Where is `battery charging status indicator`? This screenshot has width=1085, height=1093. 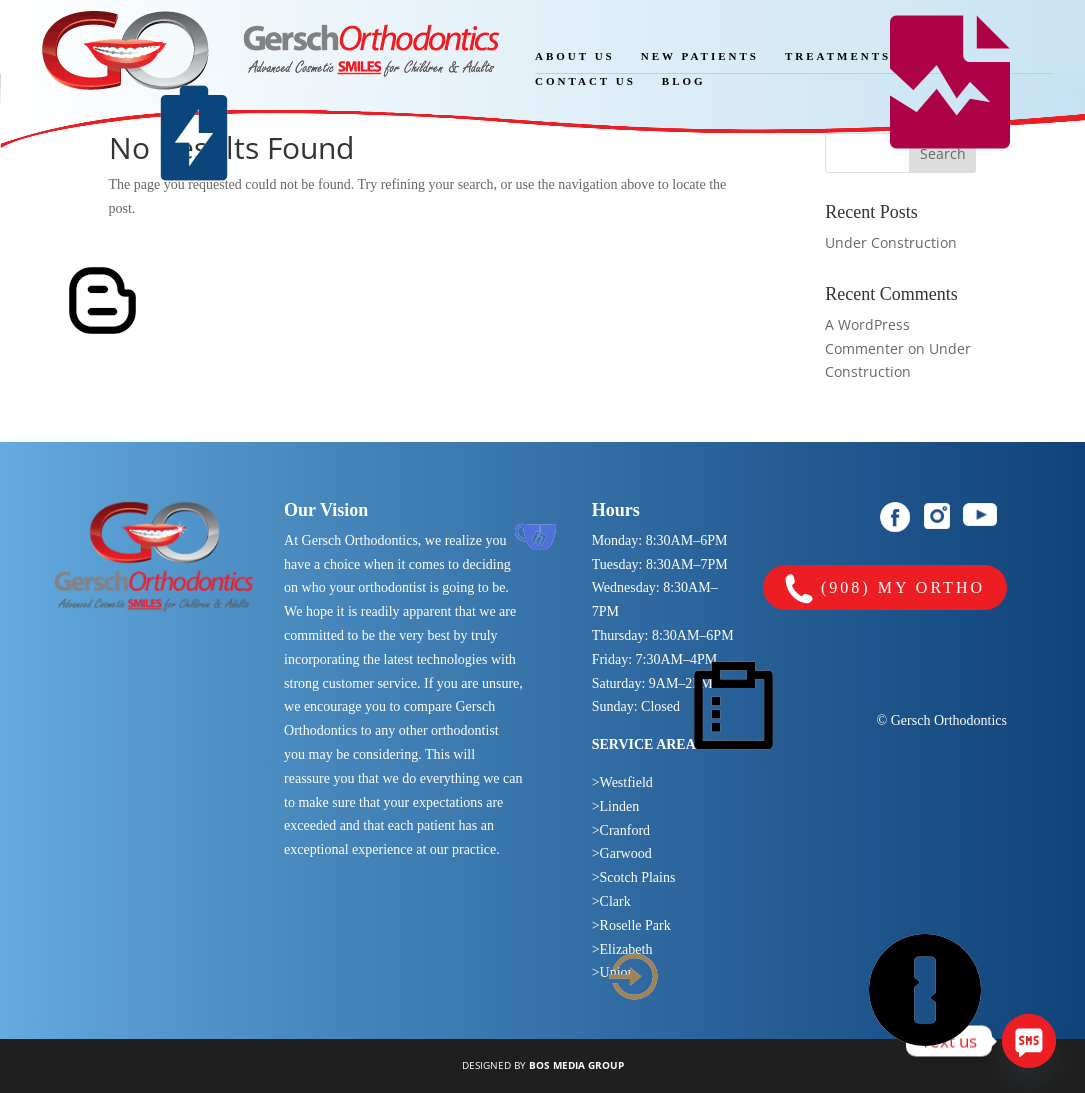 battery charging status indicator is located at coordinates (194, 133).